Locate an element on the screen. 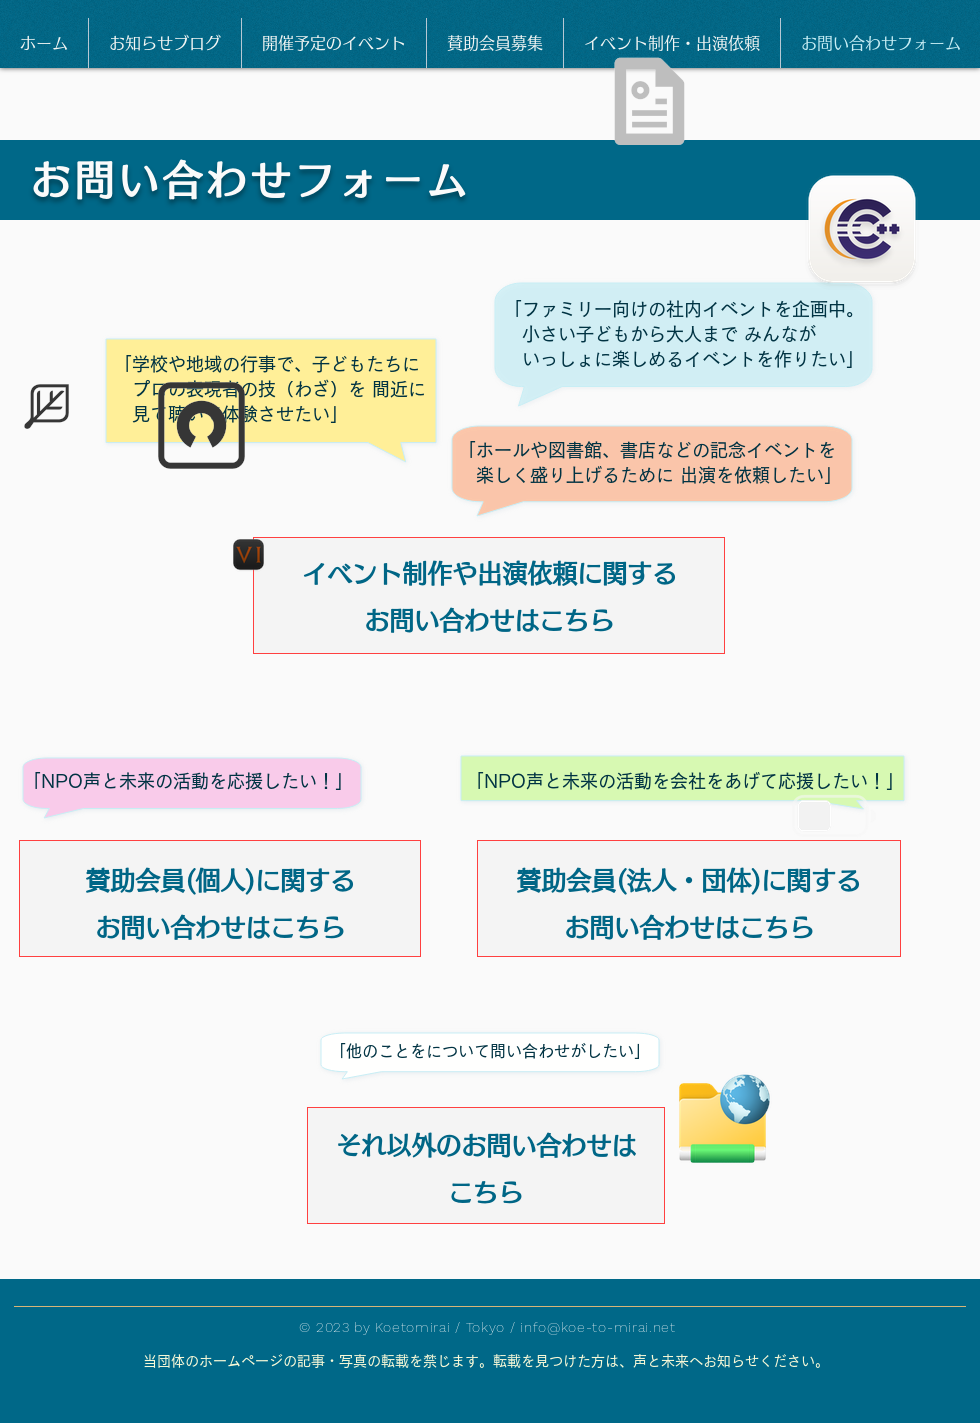 Image resolution: width=980 pixels, height=1423 pixels. launch eclipse cdt development environment is located at coordinates (862, 229).